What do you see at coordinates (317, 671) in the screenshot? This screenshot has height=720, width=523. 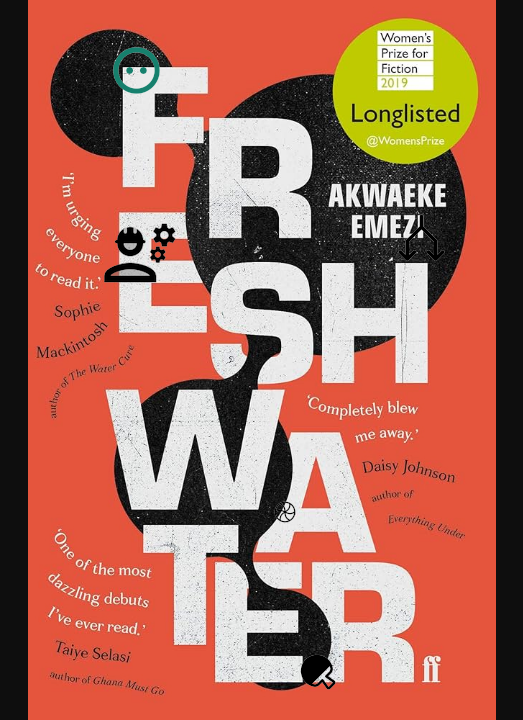 I see `access ping pong or table tennis game` at bounding box center [317, 671].